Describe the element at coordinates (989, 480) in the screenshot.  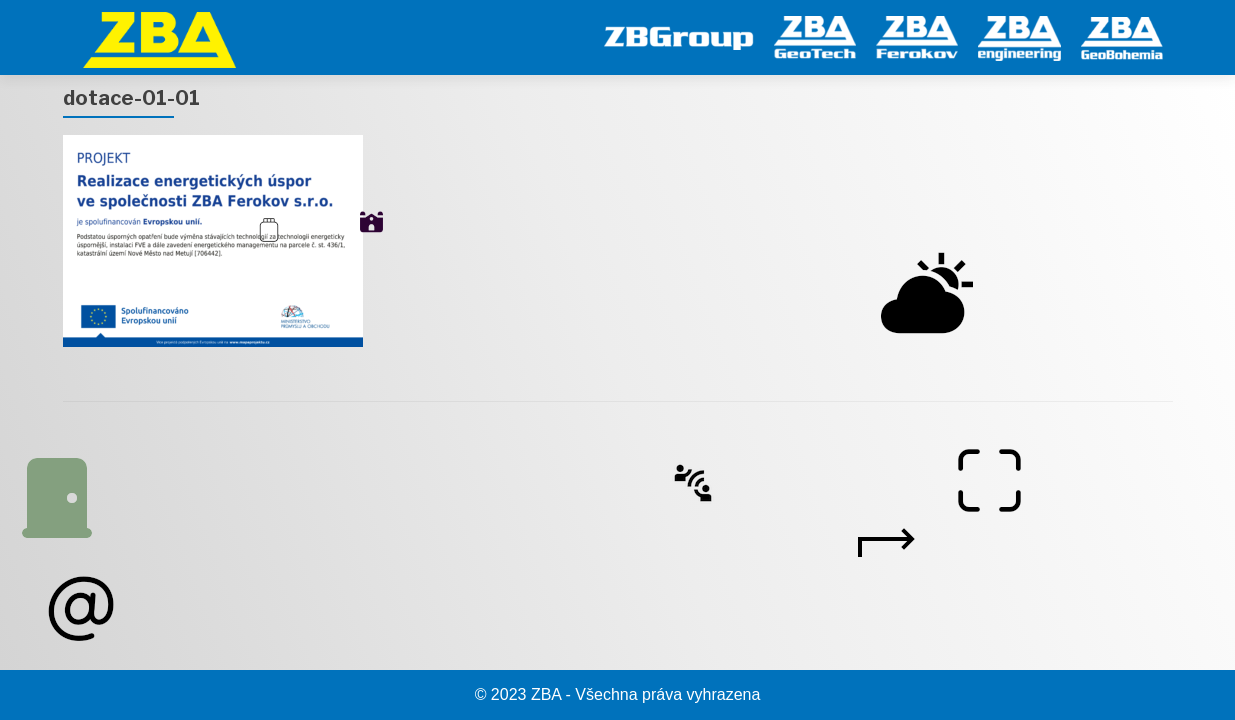
I see `scan a QR code or barcode` at that location.